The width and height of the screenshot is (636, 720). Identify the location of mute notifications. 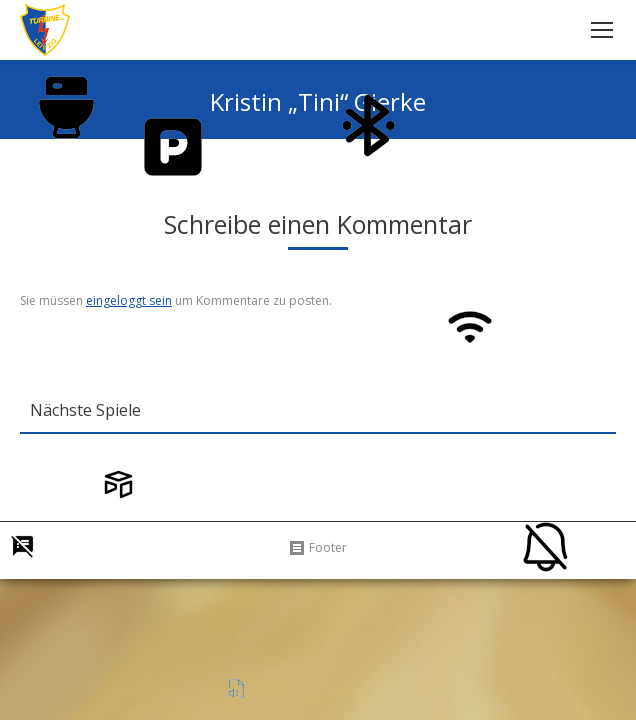
(546, 547).